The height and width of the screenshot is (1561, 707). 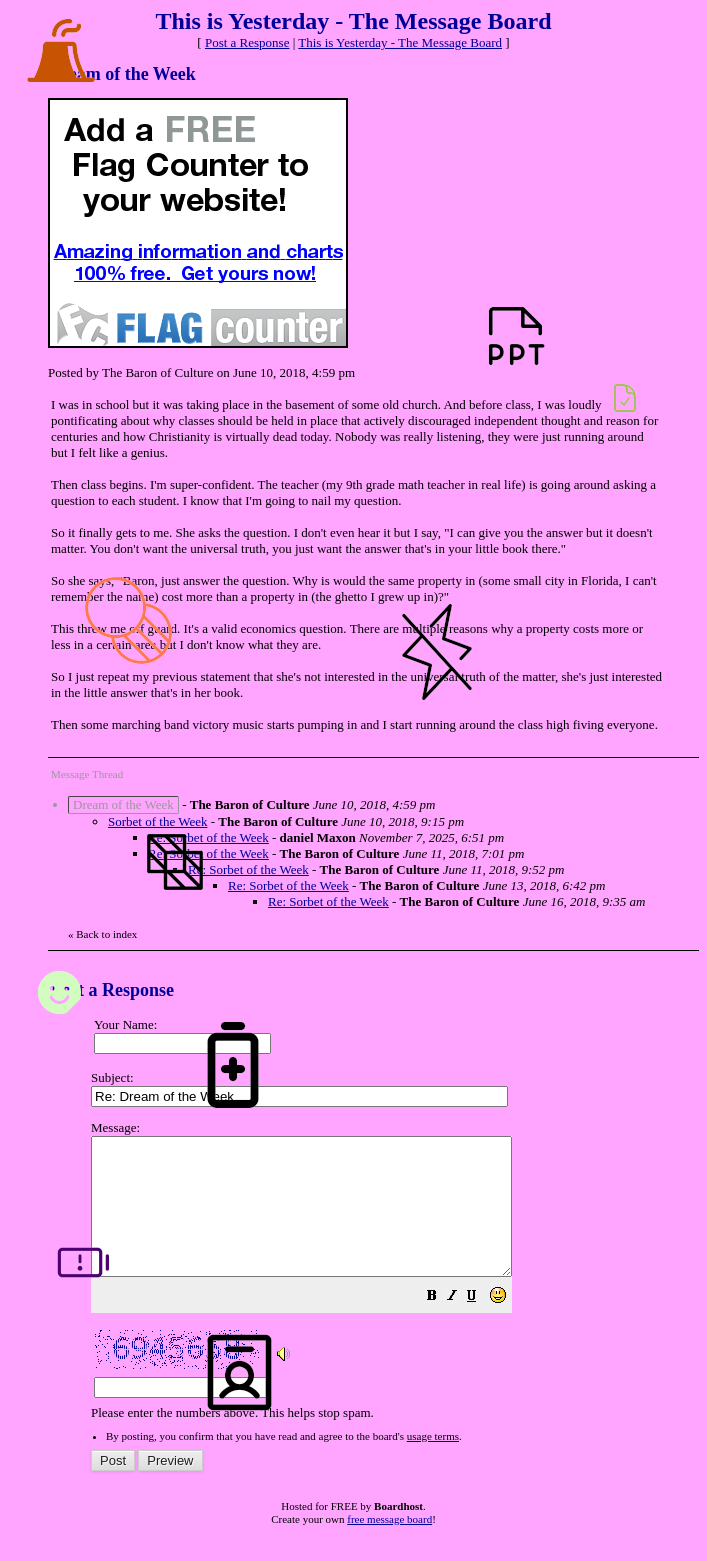 I want to click on open a PowerPoint presentation file, so click(x=515, y=338).